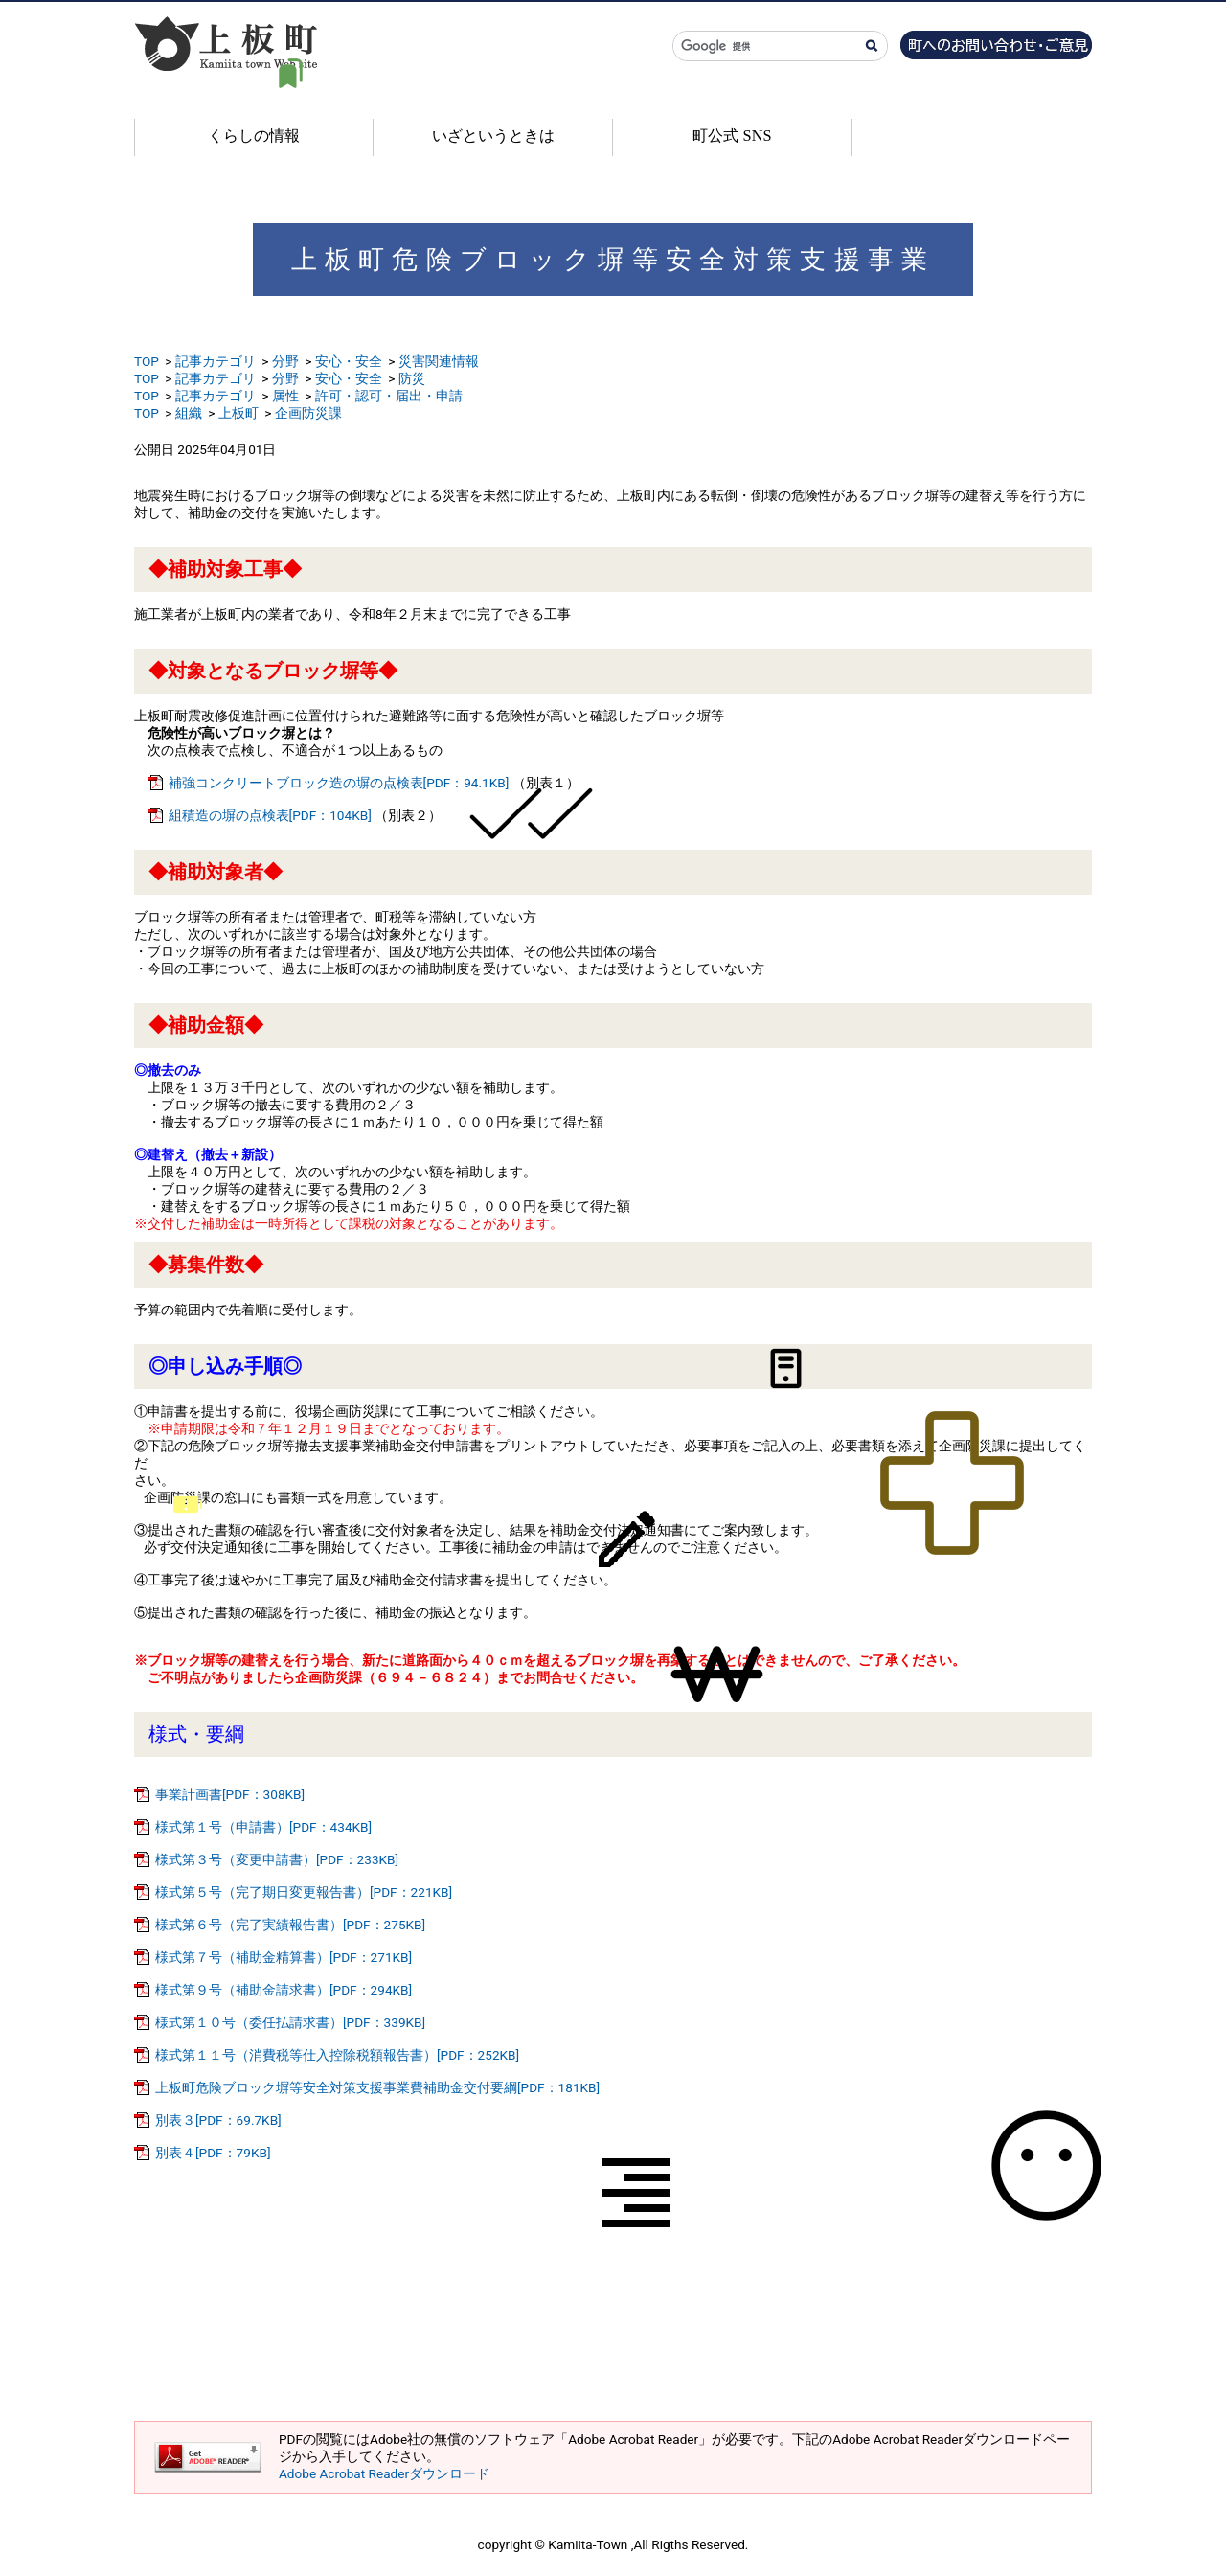 The image size is (1226, 2576). What do you see at coordinates (1046, 2165) in the screenshot?
I see `add a reaction or emoji` at bounding box center [1046, 2165].